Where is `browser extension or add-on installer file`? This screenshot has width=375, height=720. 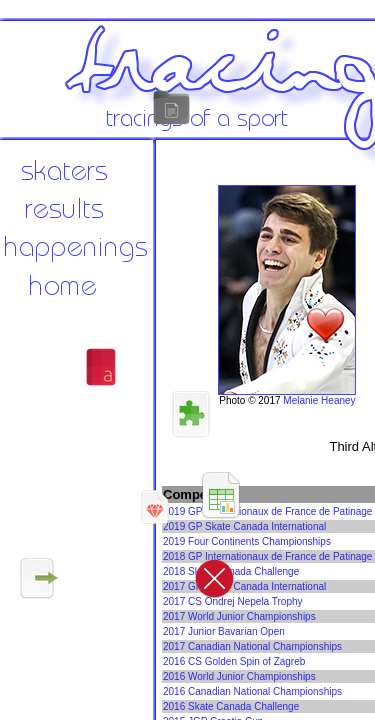 browser extension or add-on installer file is located at coordinates (191, 414).